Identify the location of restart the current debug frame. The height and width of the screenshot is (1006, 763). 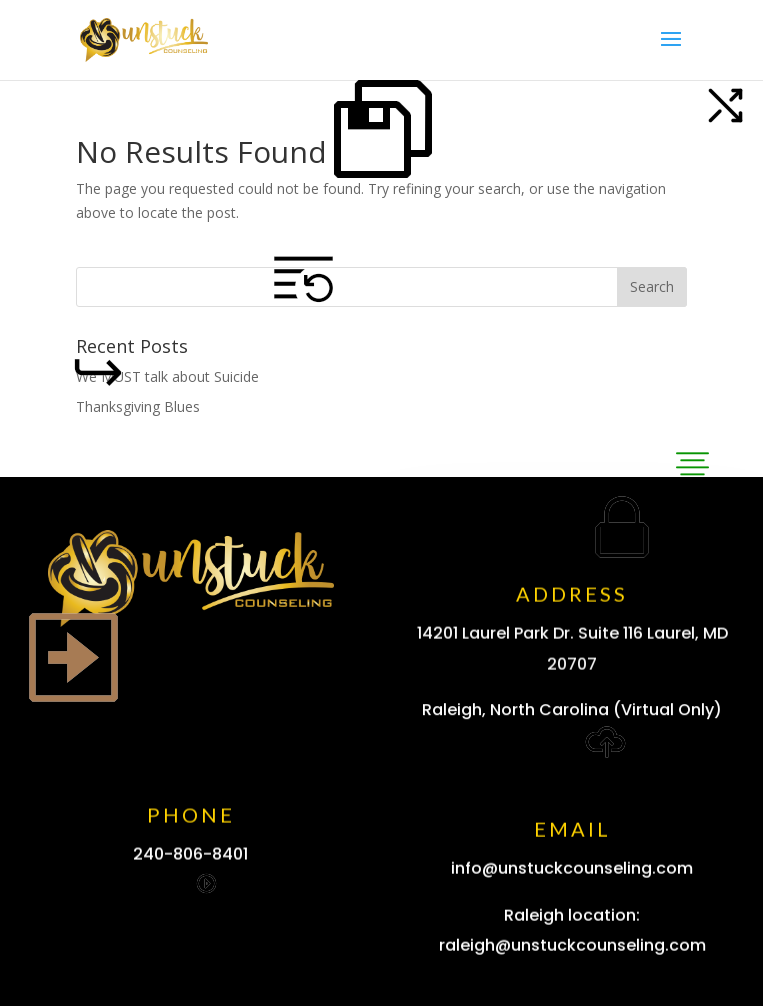
(303, 277).